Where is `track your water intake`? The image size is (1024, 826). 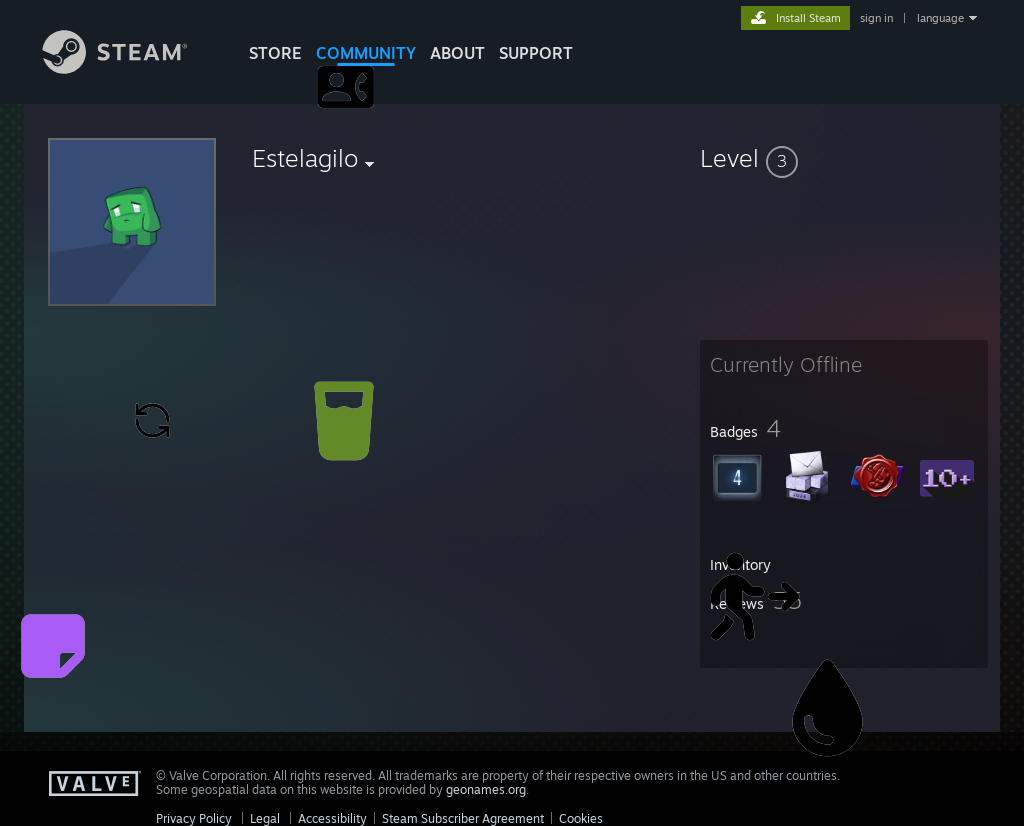 track your water intake is located at coordinates (344, 421).